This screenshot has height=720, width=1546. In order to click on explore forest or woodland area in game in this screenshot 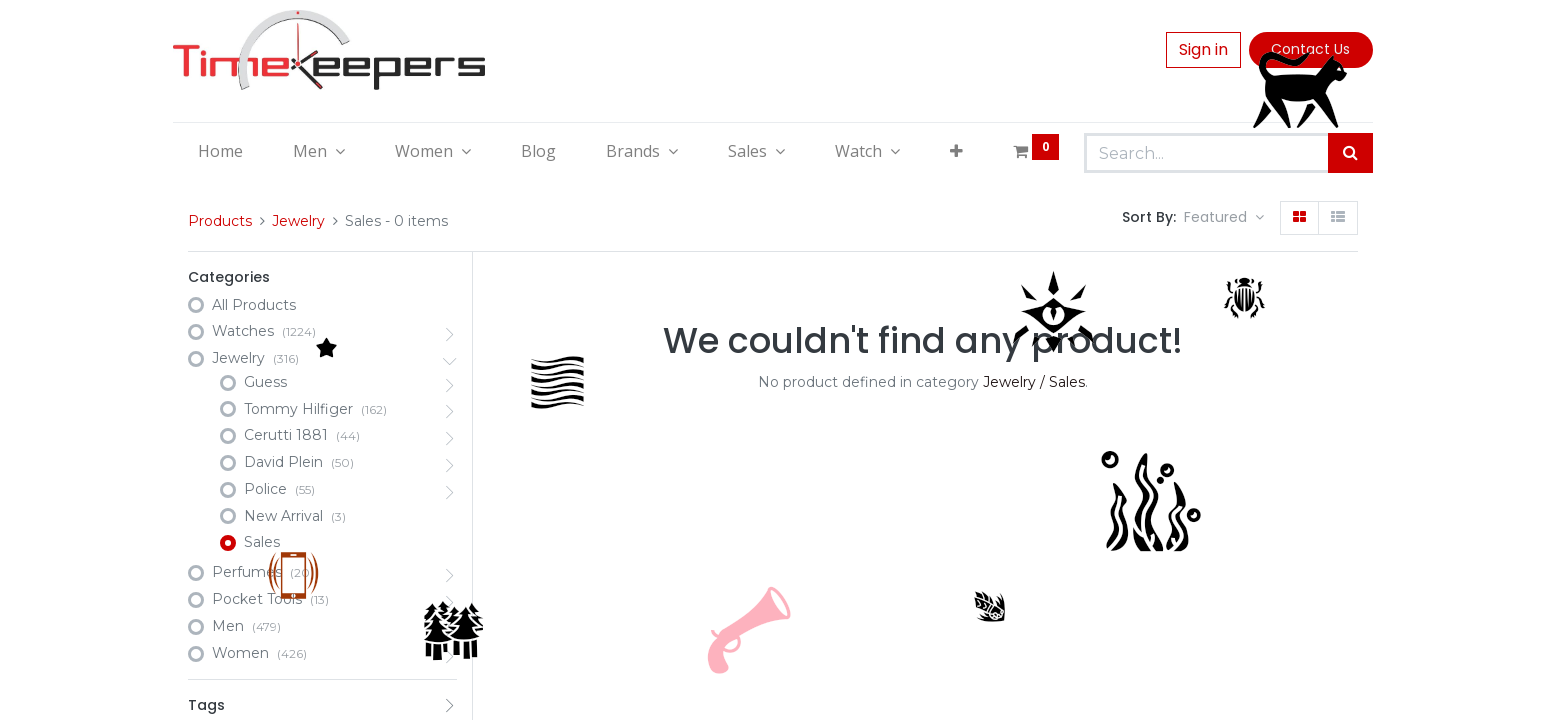, I will do `click(453, 630)`.